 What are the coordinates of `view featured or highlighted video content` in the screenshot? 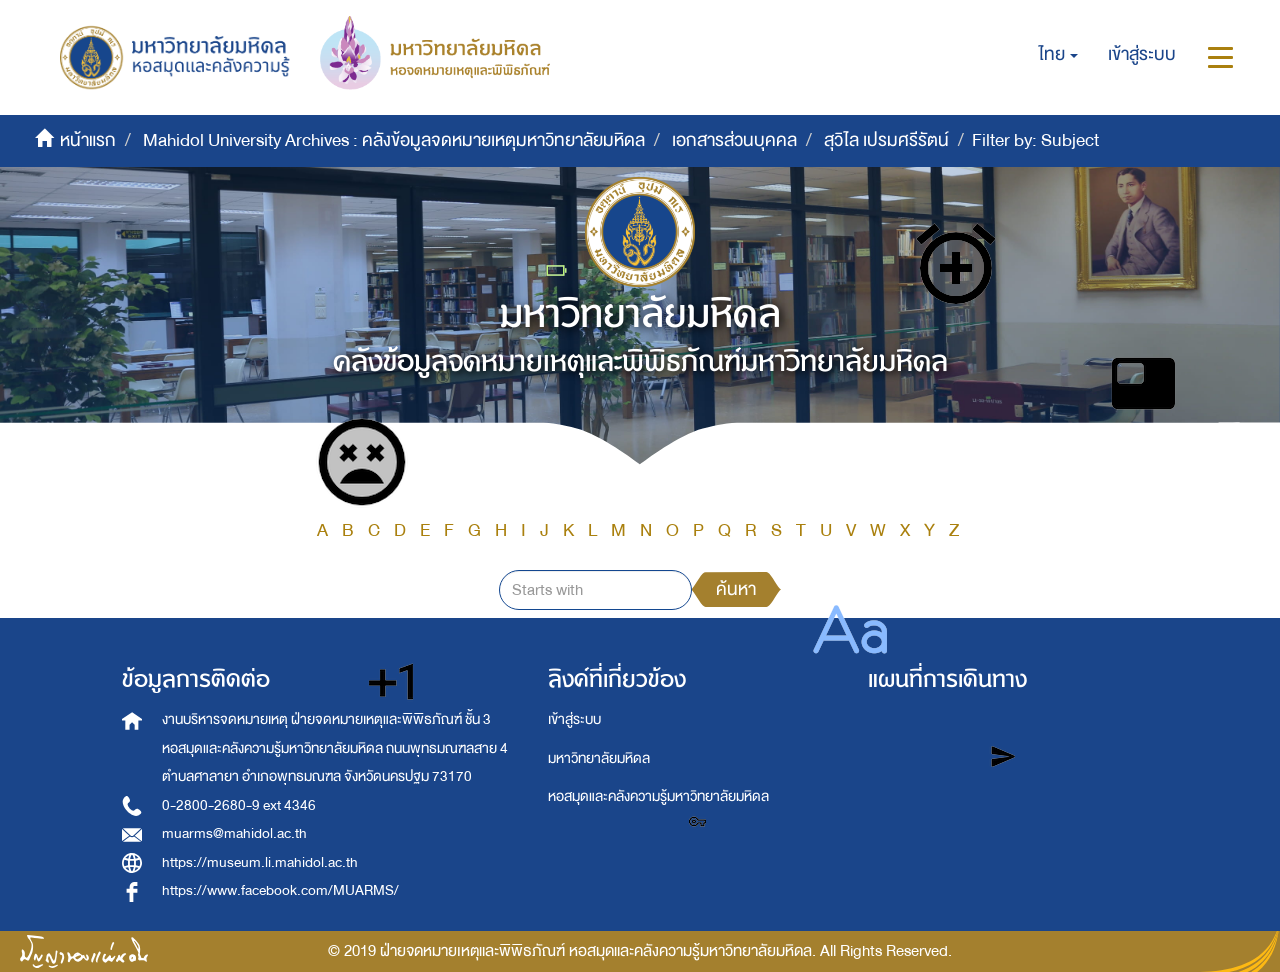 It's located at (1143, 383).